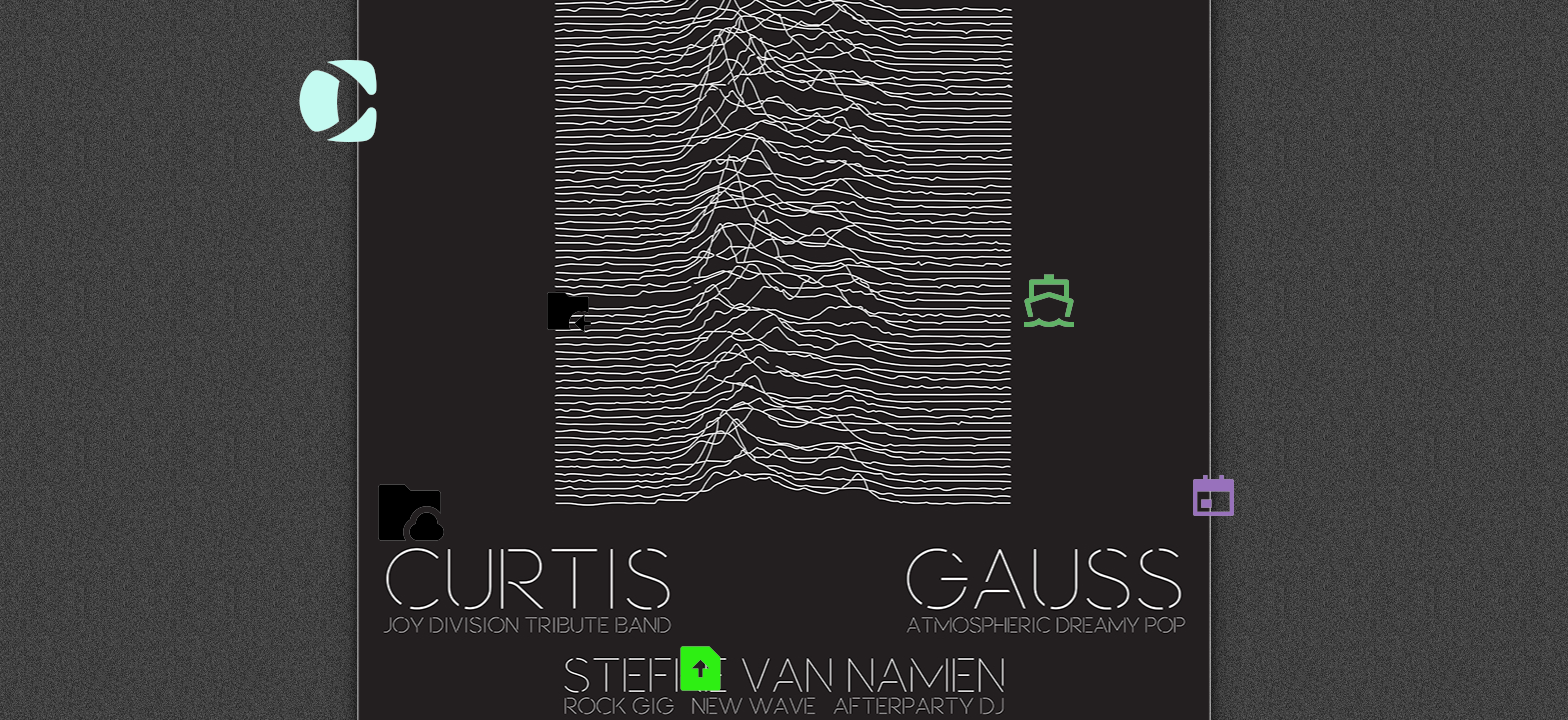  Describe the element at coordinates (1213, 497) in the screenshot. I see `view a scheduled event` at that location.